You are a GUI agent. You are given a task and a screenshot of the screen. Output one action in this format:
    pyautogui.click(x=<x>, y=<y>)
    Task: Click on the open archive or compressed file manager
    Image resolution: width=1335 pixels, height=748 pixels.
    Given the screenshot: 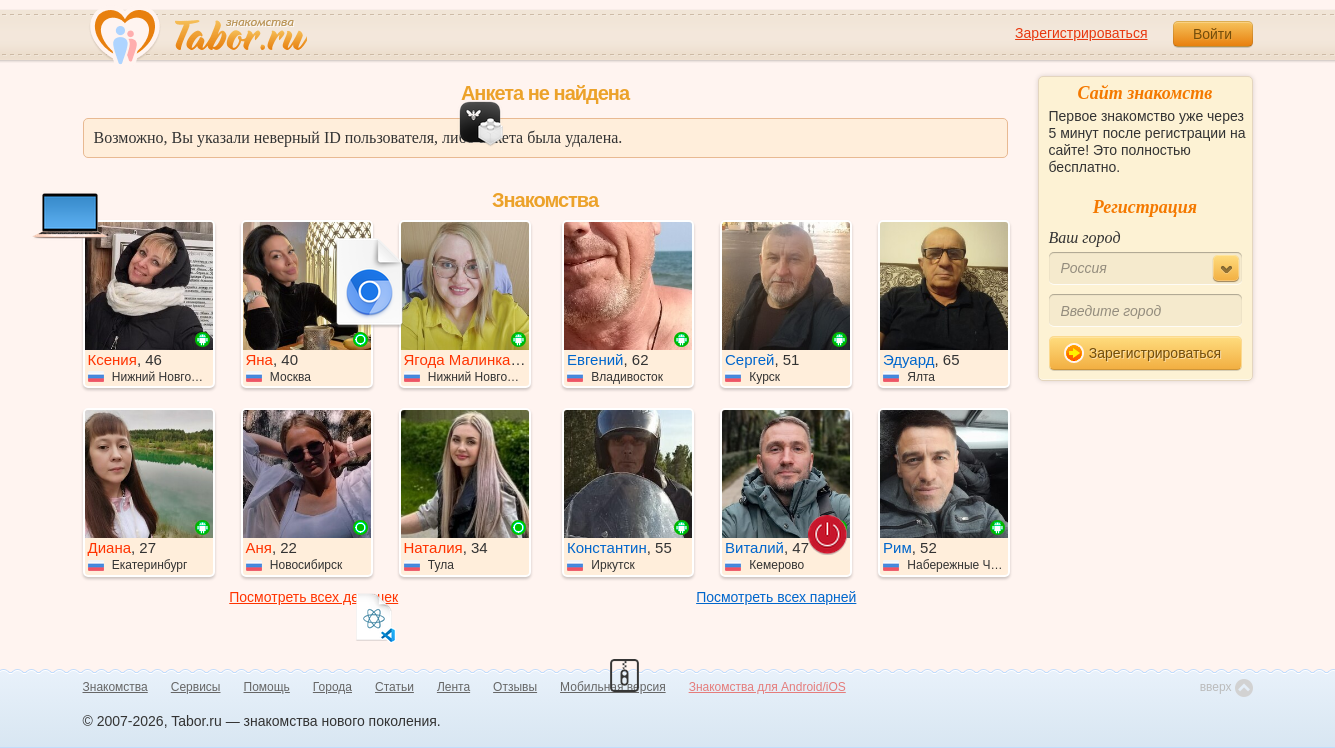 What is the action you would take?
    pyautogui.click(x=624, y=675)
    